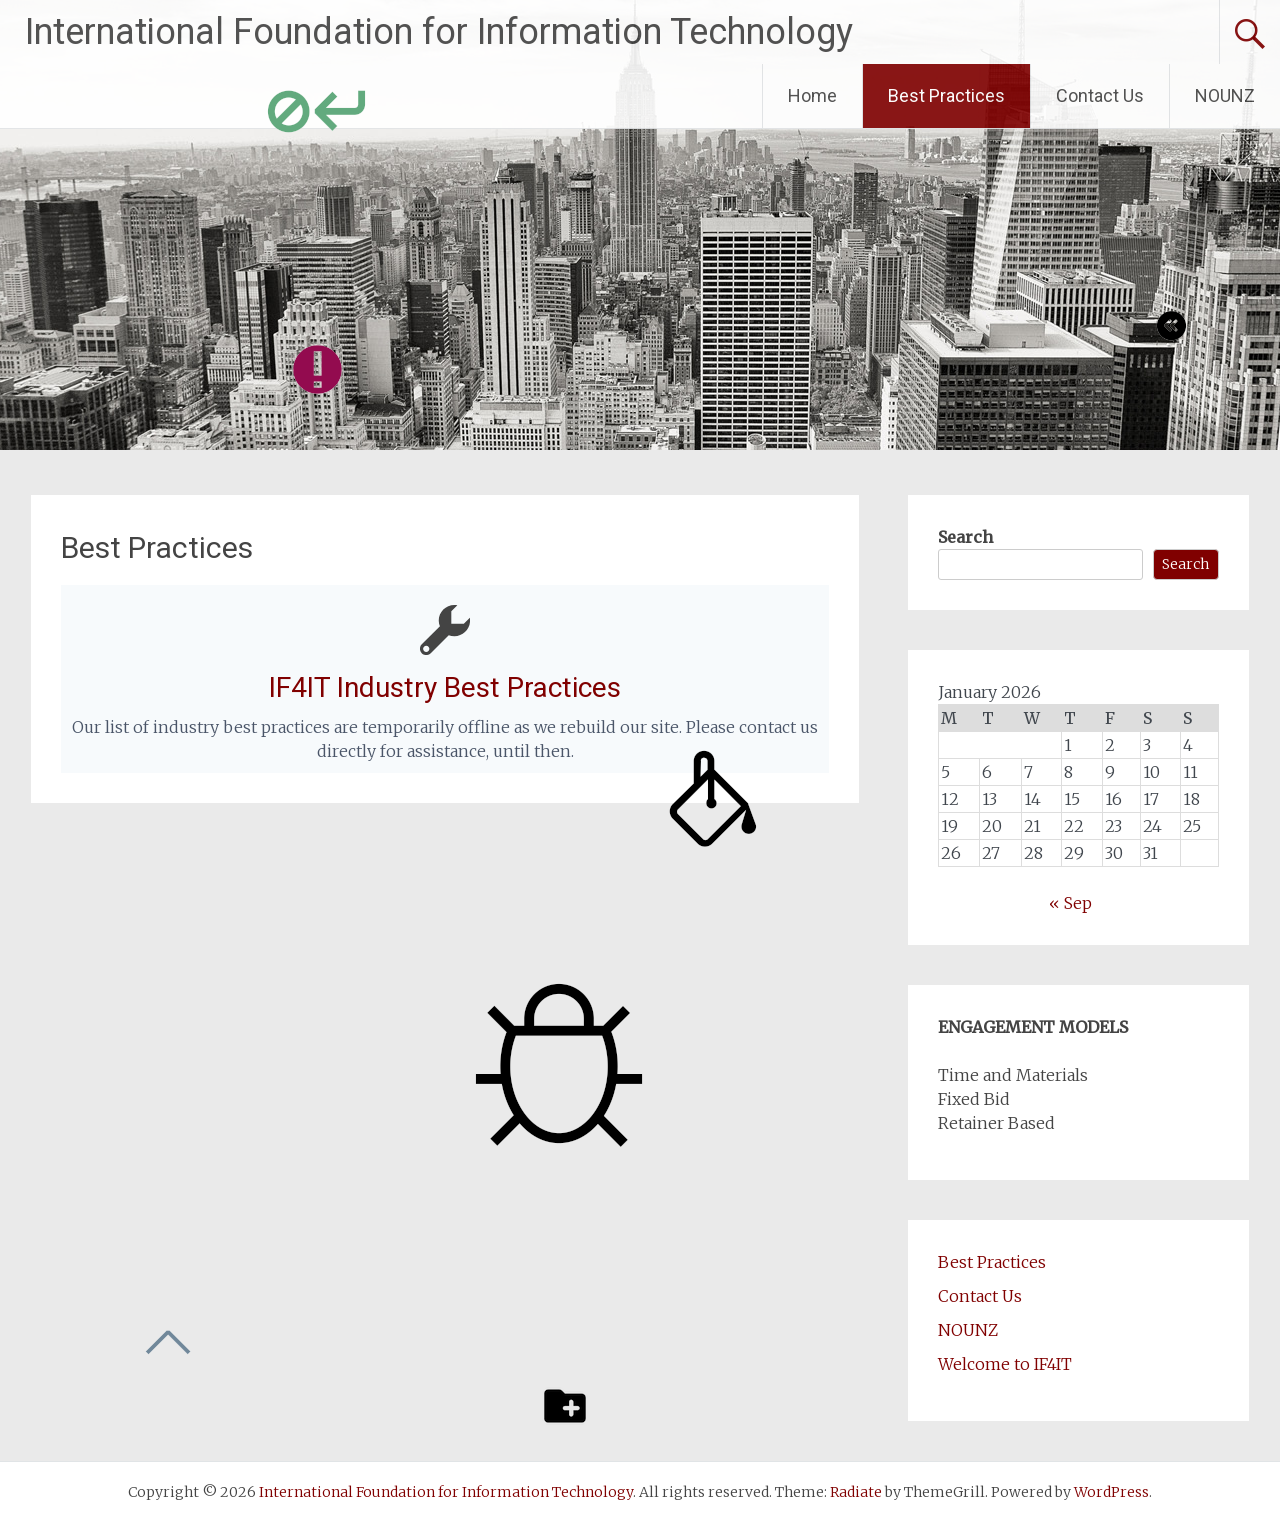 This screenshot has width=1280, height=1523. Describe the element at coordinates (317, 369) in the screenshot. I see `indicates an unsupported or invalid breakpoint in the debugger` at that location.